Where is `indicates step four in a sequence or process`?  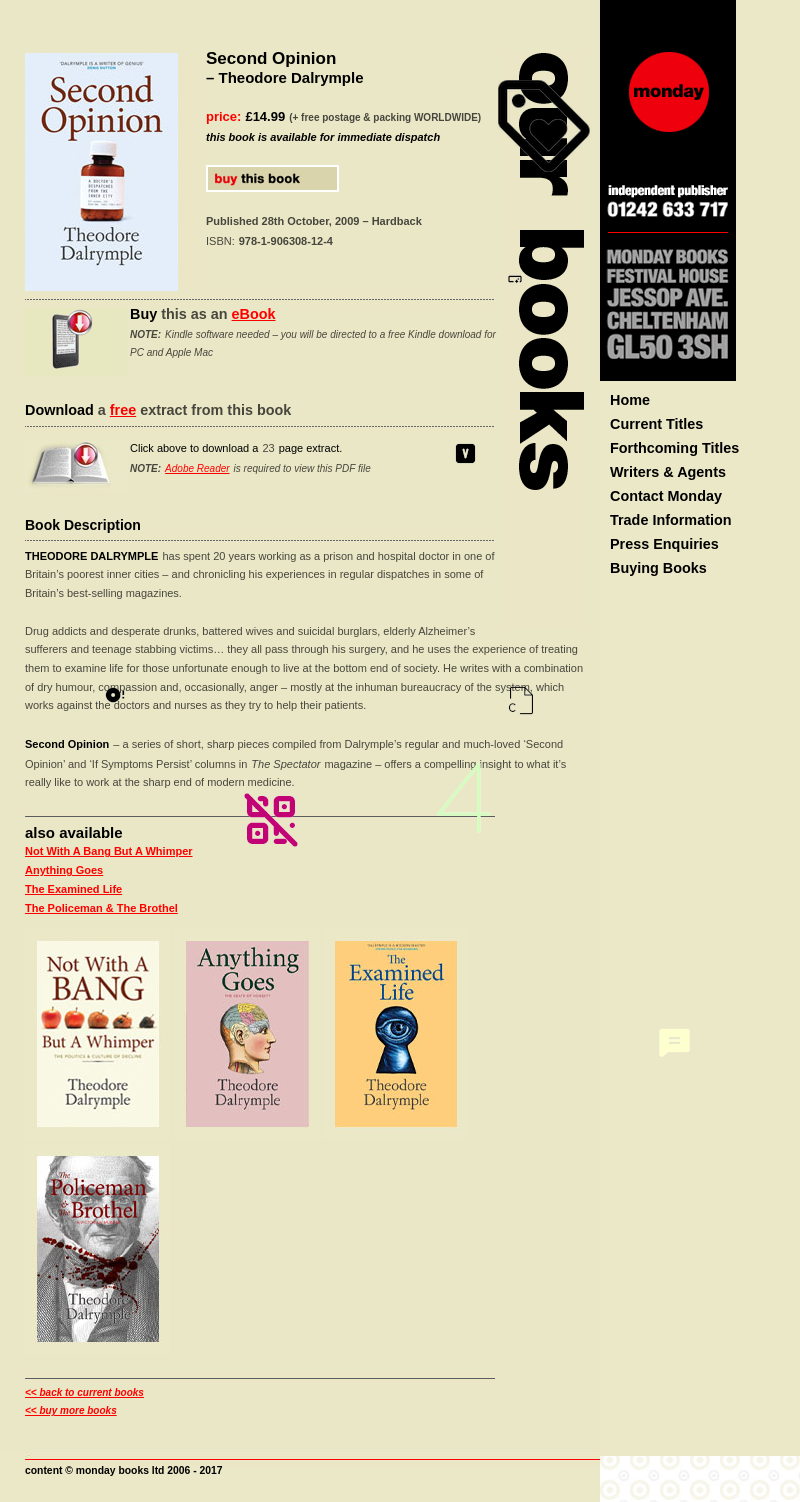 indicates step four in a sequence or process is located at coordinates (465, 797).